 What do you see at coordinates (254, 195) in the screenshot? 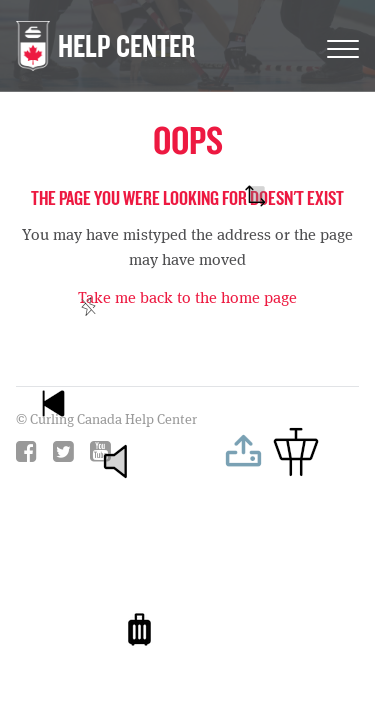
I see `resize or scale an object` at bounding box center [254, 195].